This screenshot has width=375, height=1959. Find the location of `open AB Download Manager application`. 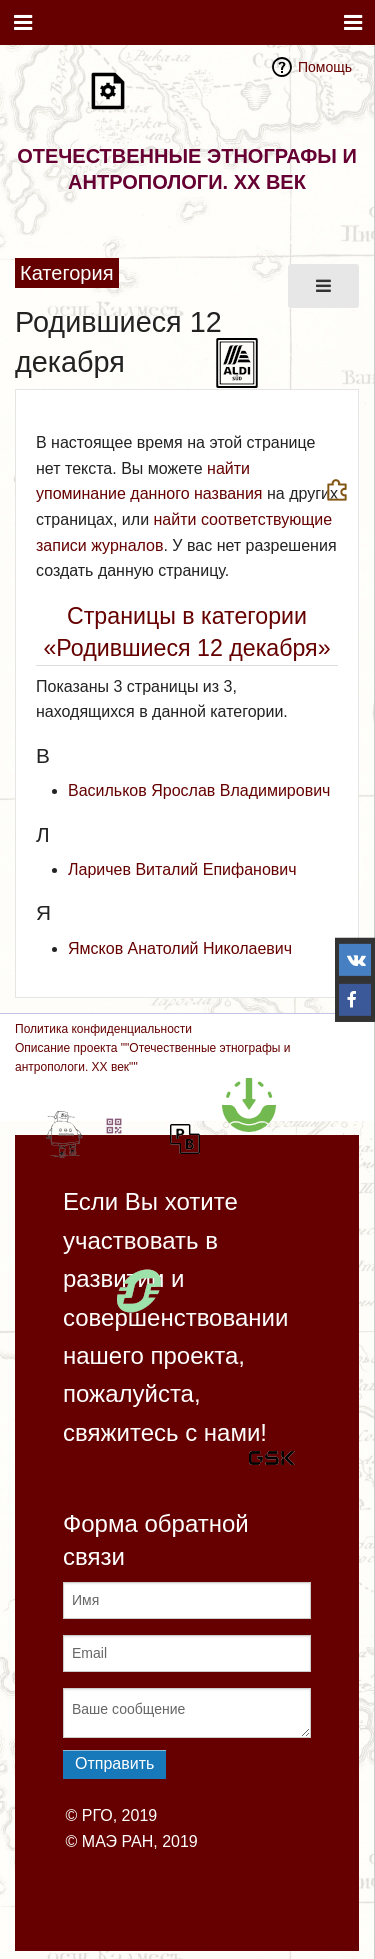

open AB Download Manager application is located at coordinates (249, 1105).